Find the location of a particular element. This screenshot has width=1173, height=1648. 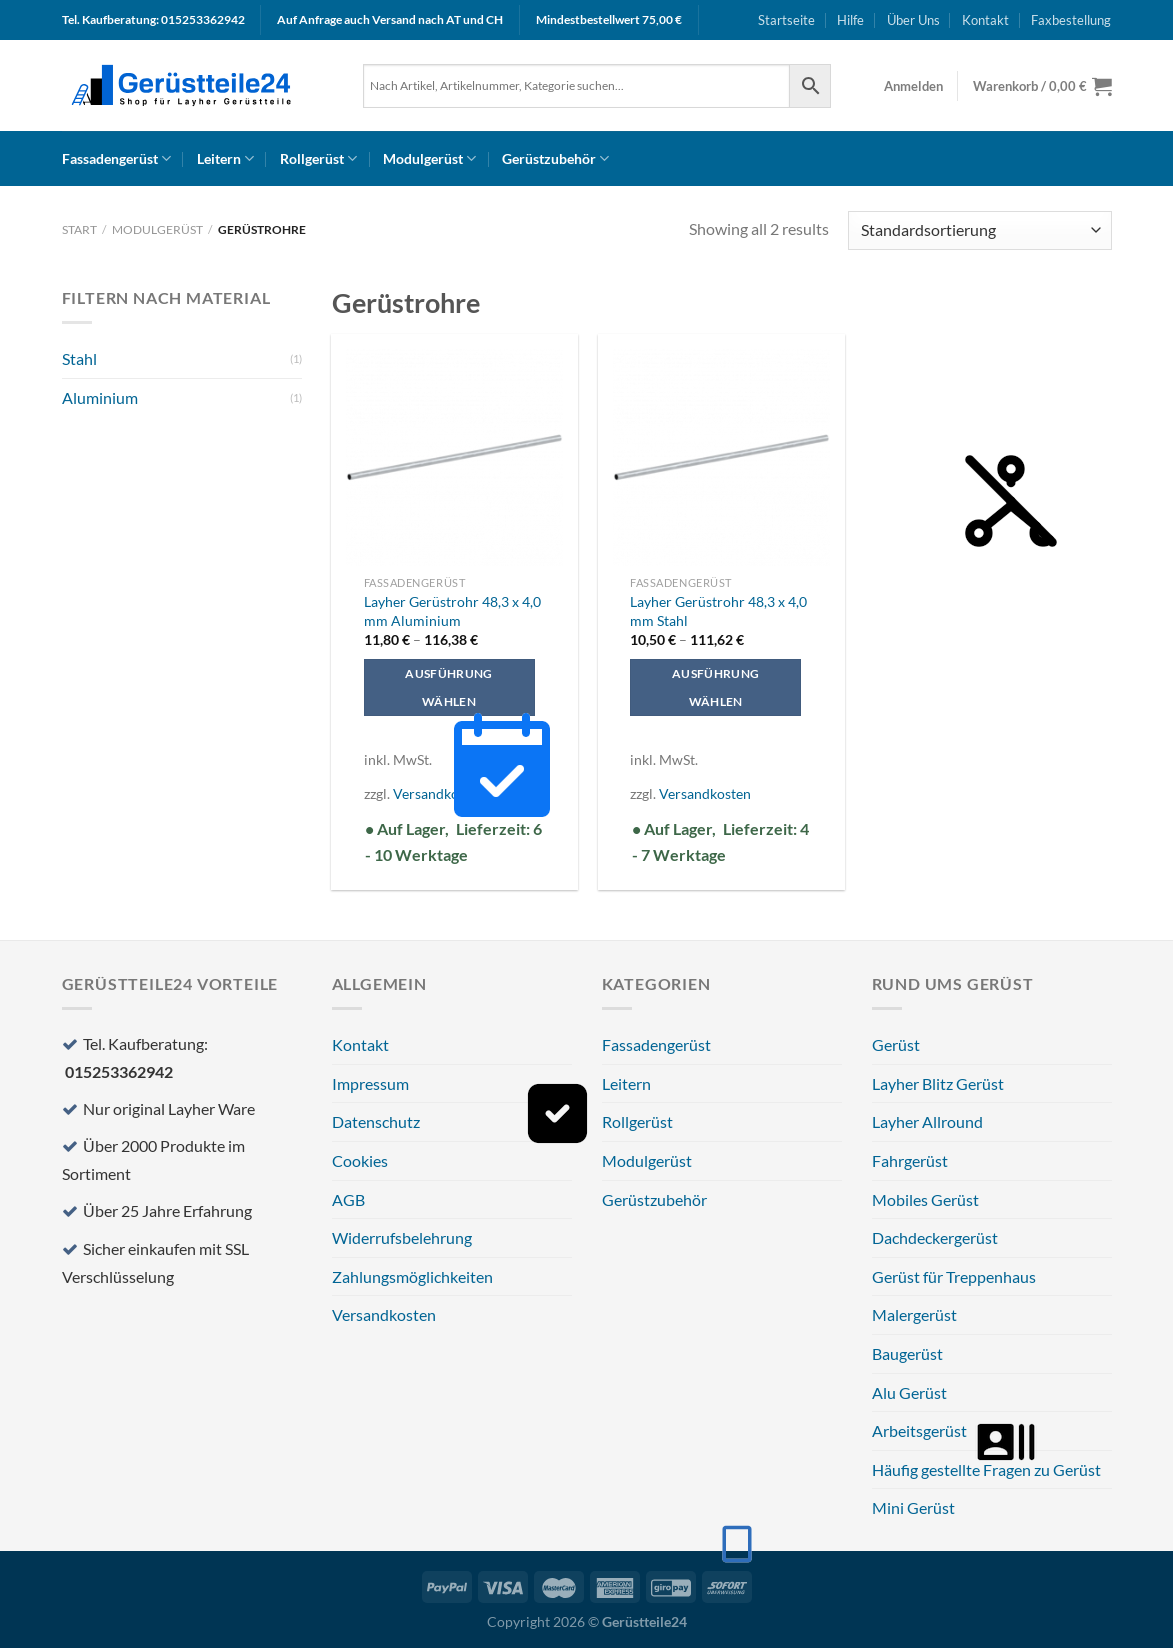

view recently contacted people is located at coordinates (1006, 1442).